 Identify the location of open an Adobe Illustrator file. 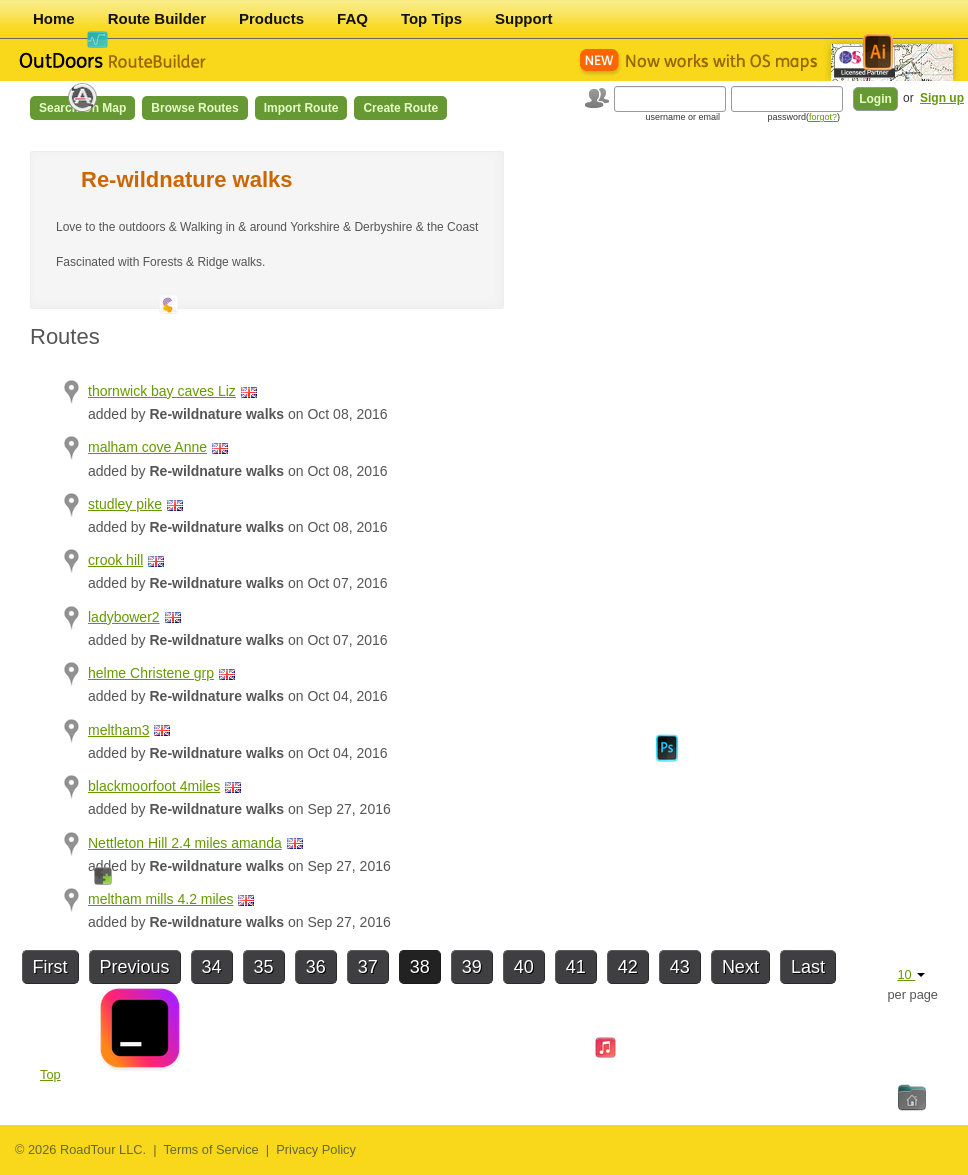
(878, 52).